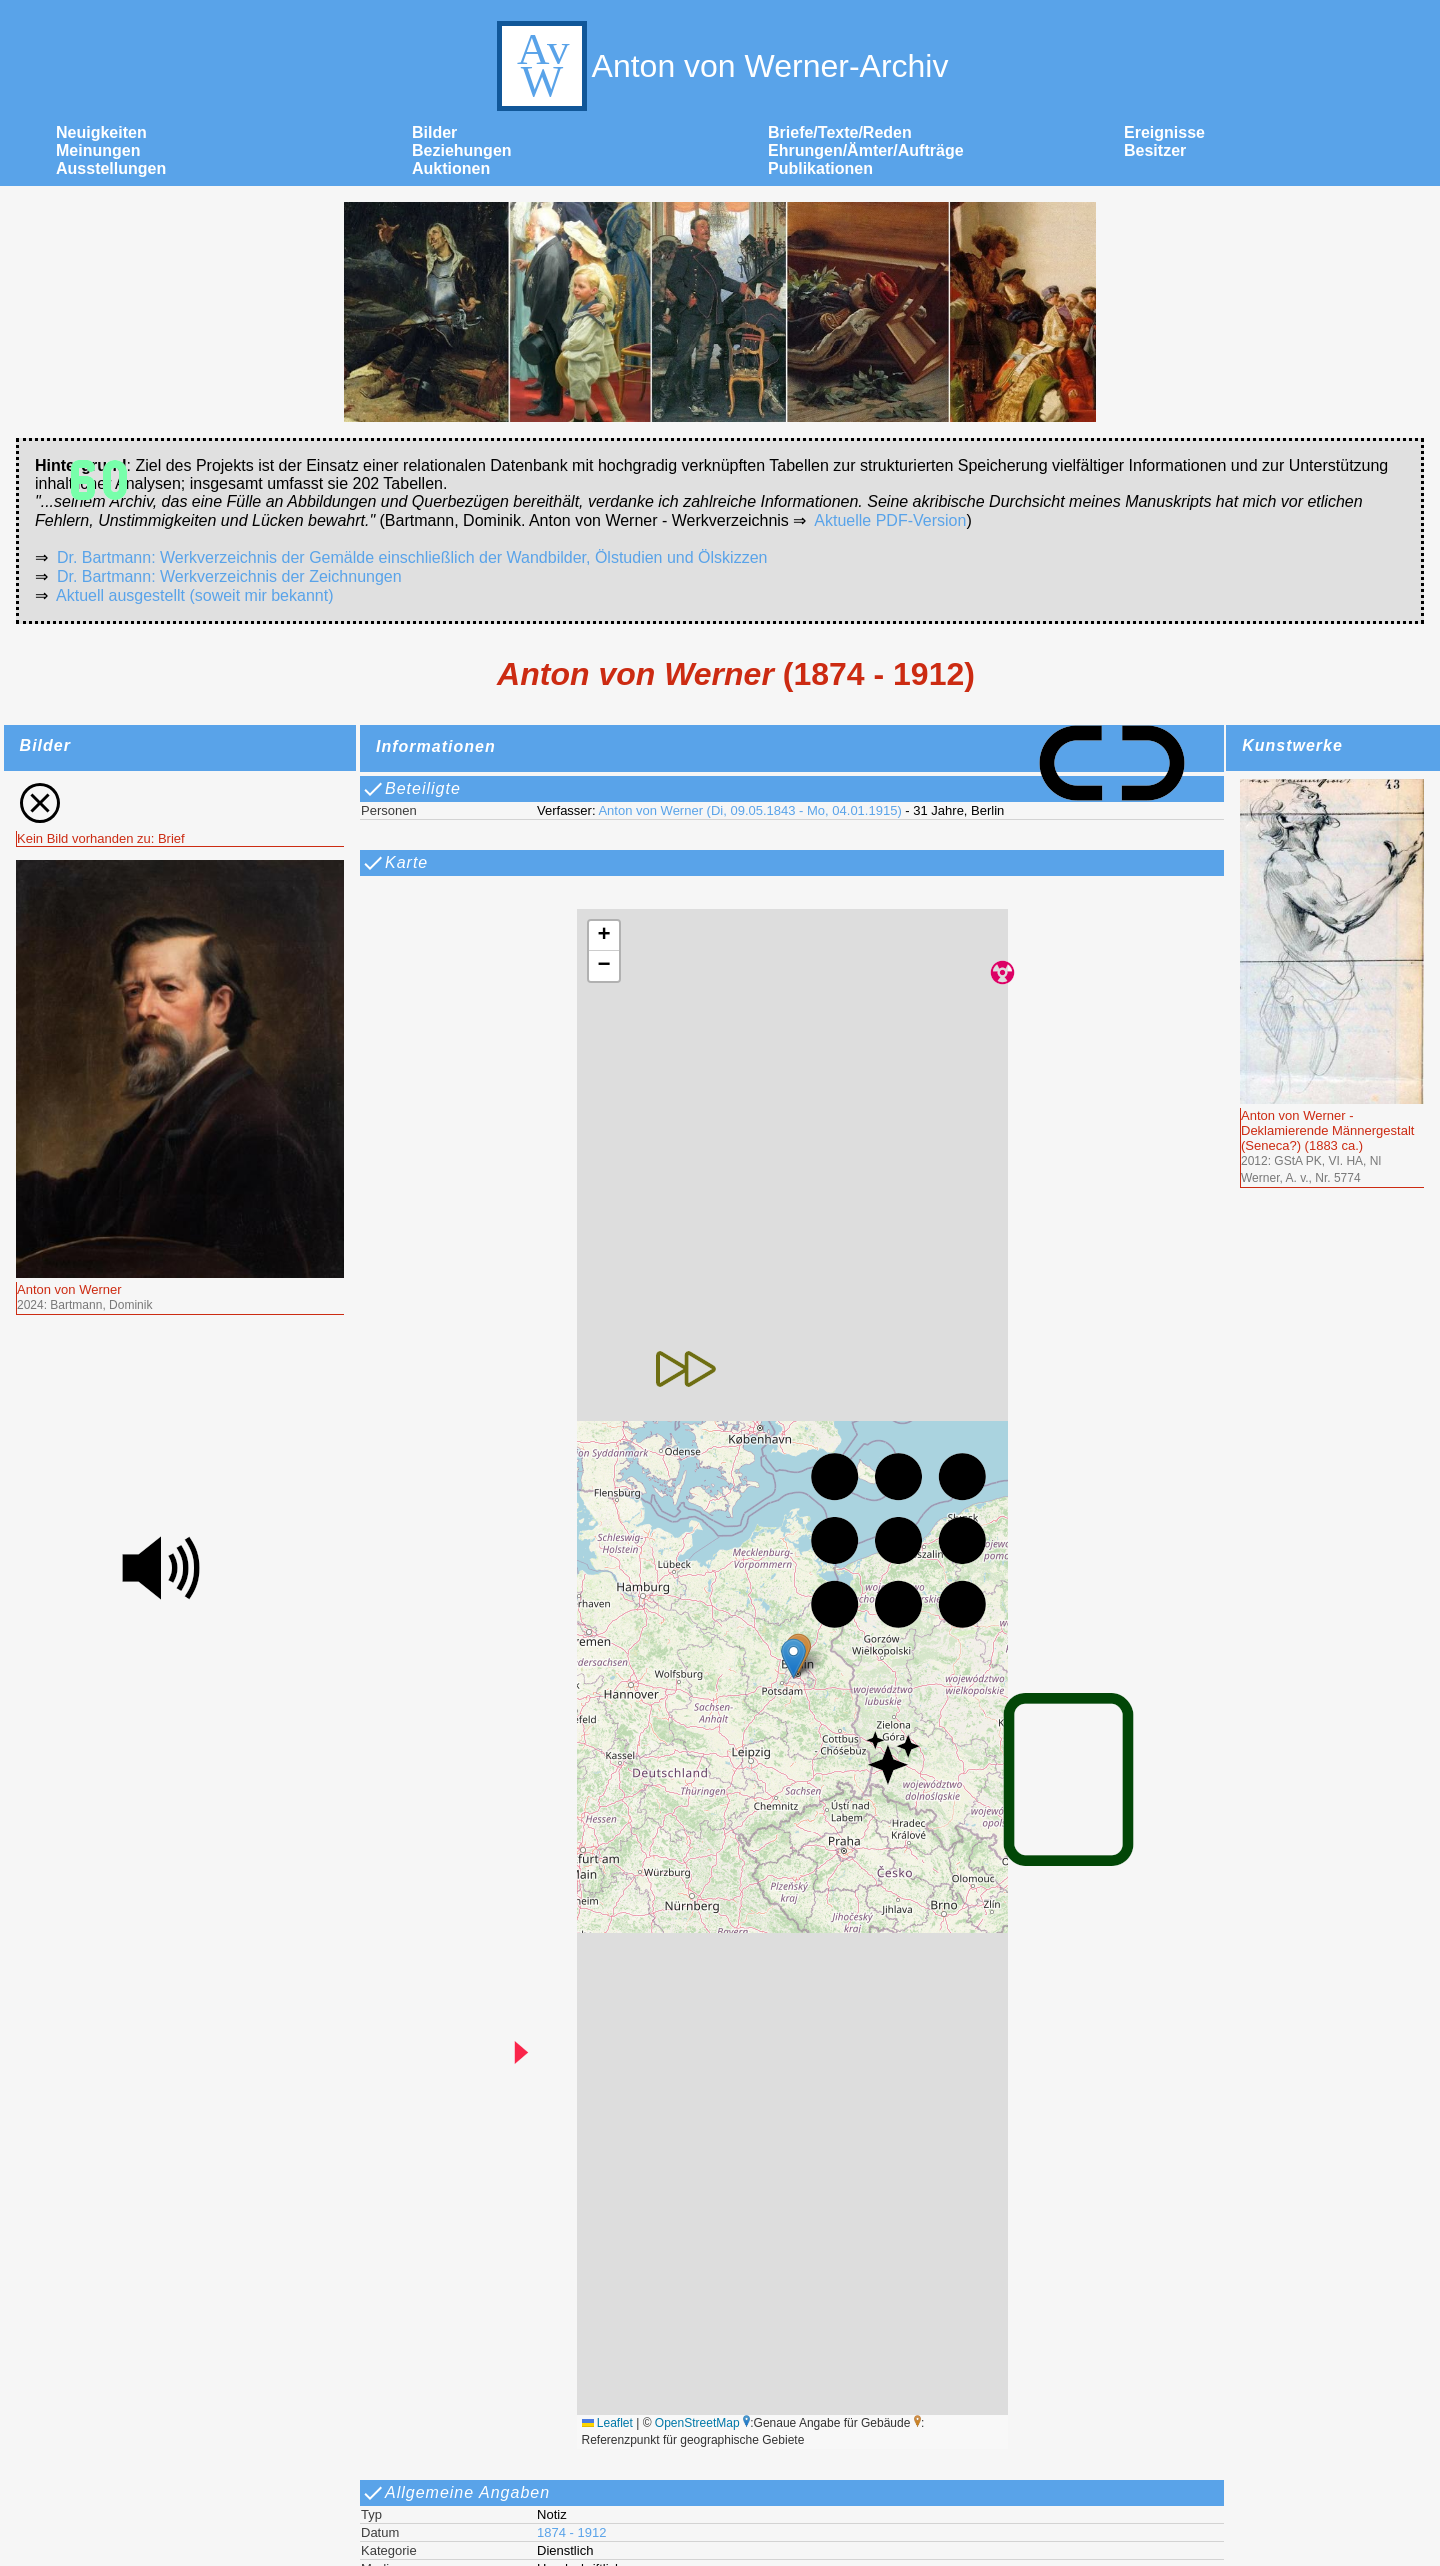  I want to click on open the app drawer or menu, so click(898, 1540).